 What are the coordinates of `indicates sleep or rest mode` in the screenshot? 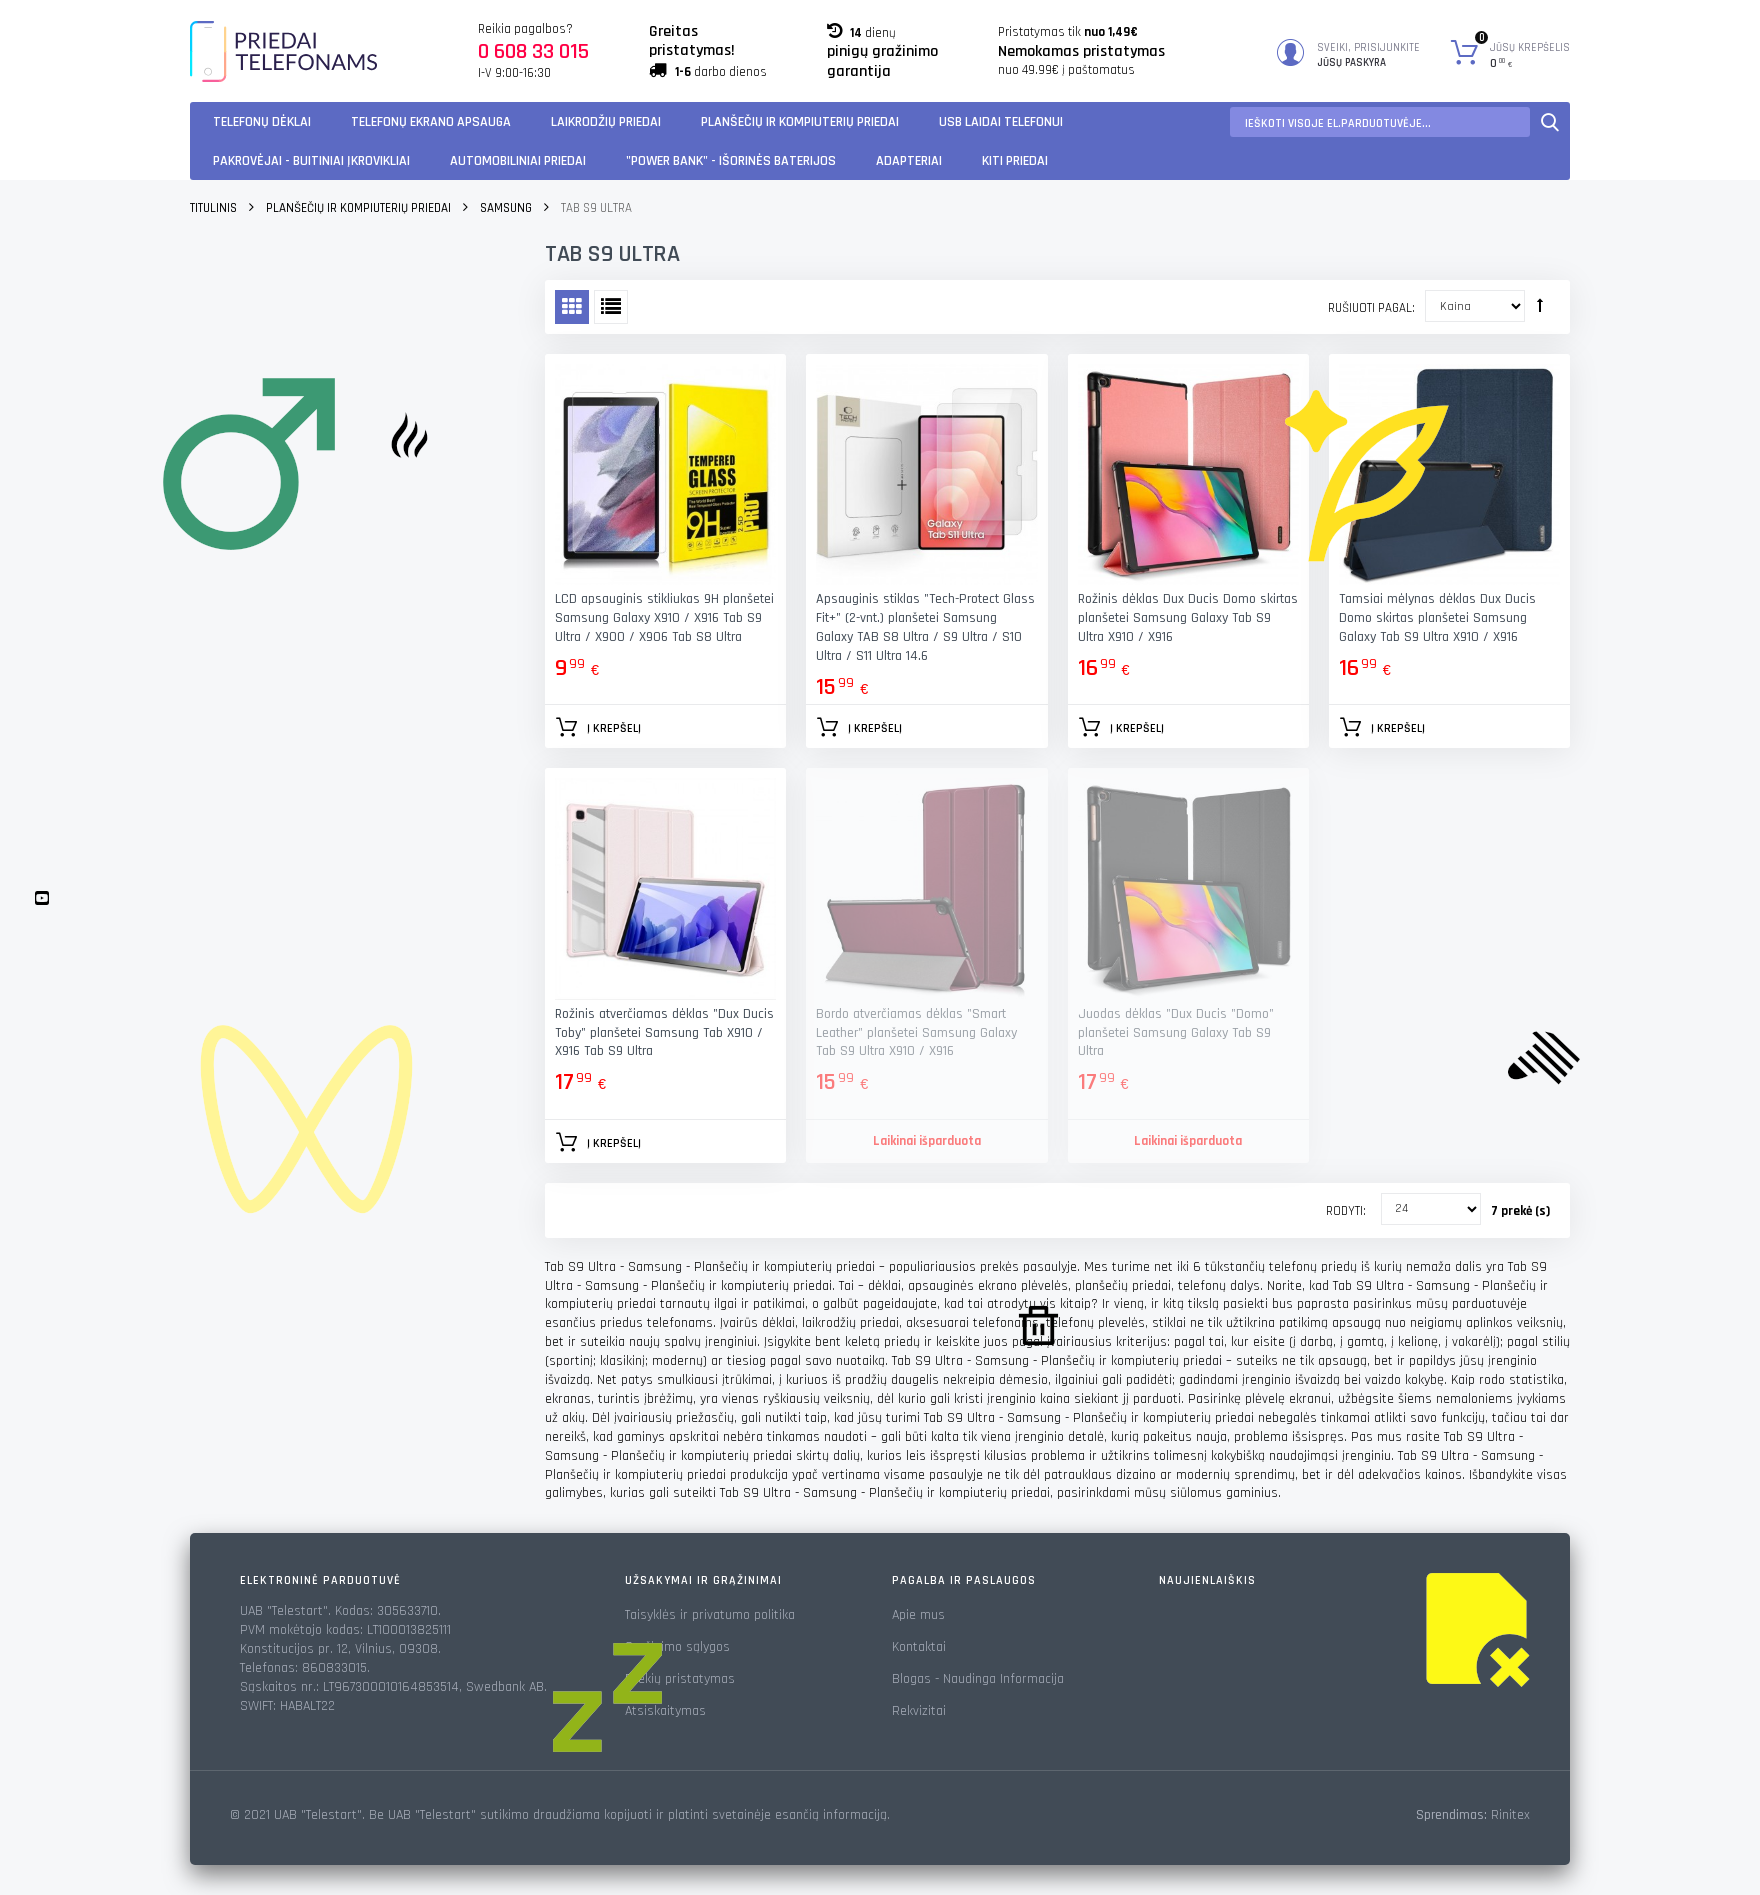 It's located at (607, 1697).